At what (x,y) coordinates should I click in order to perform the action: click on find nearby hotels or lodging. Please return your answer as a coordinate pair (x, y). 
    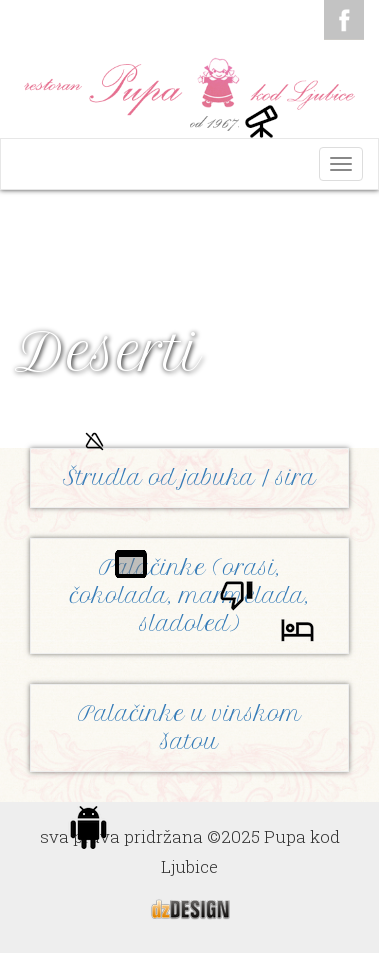
    Looking at the image, I should click on (297, 629).